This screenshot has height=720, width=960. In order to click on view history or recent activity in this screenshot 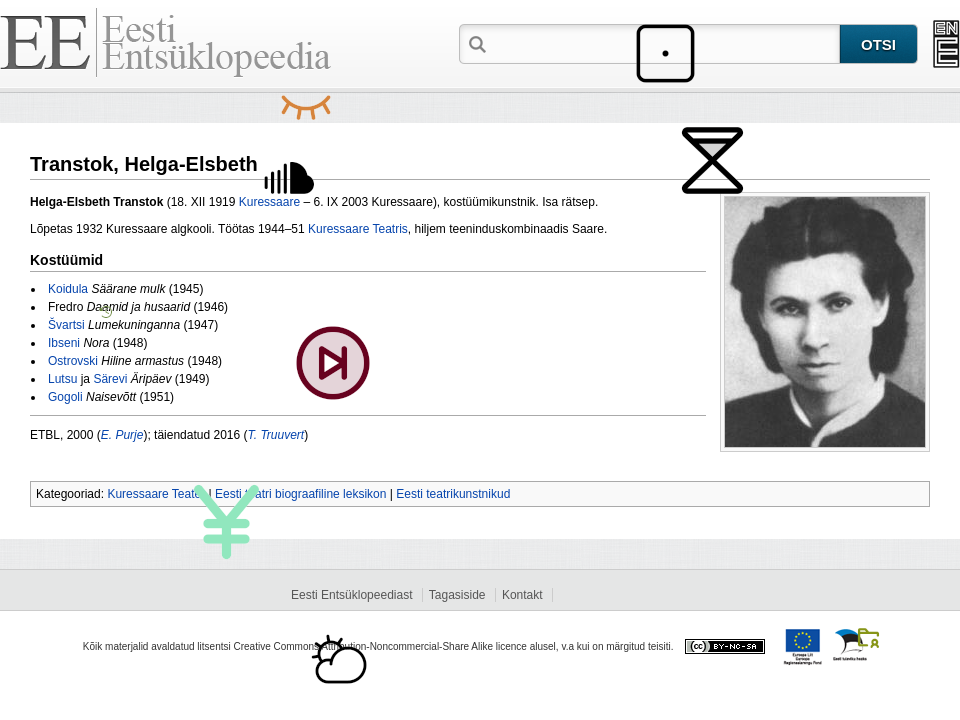, I will do `click(106, 312)`.